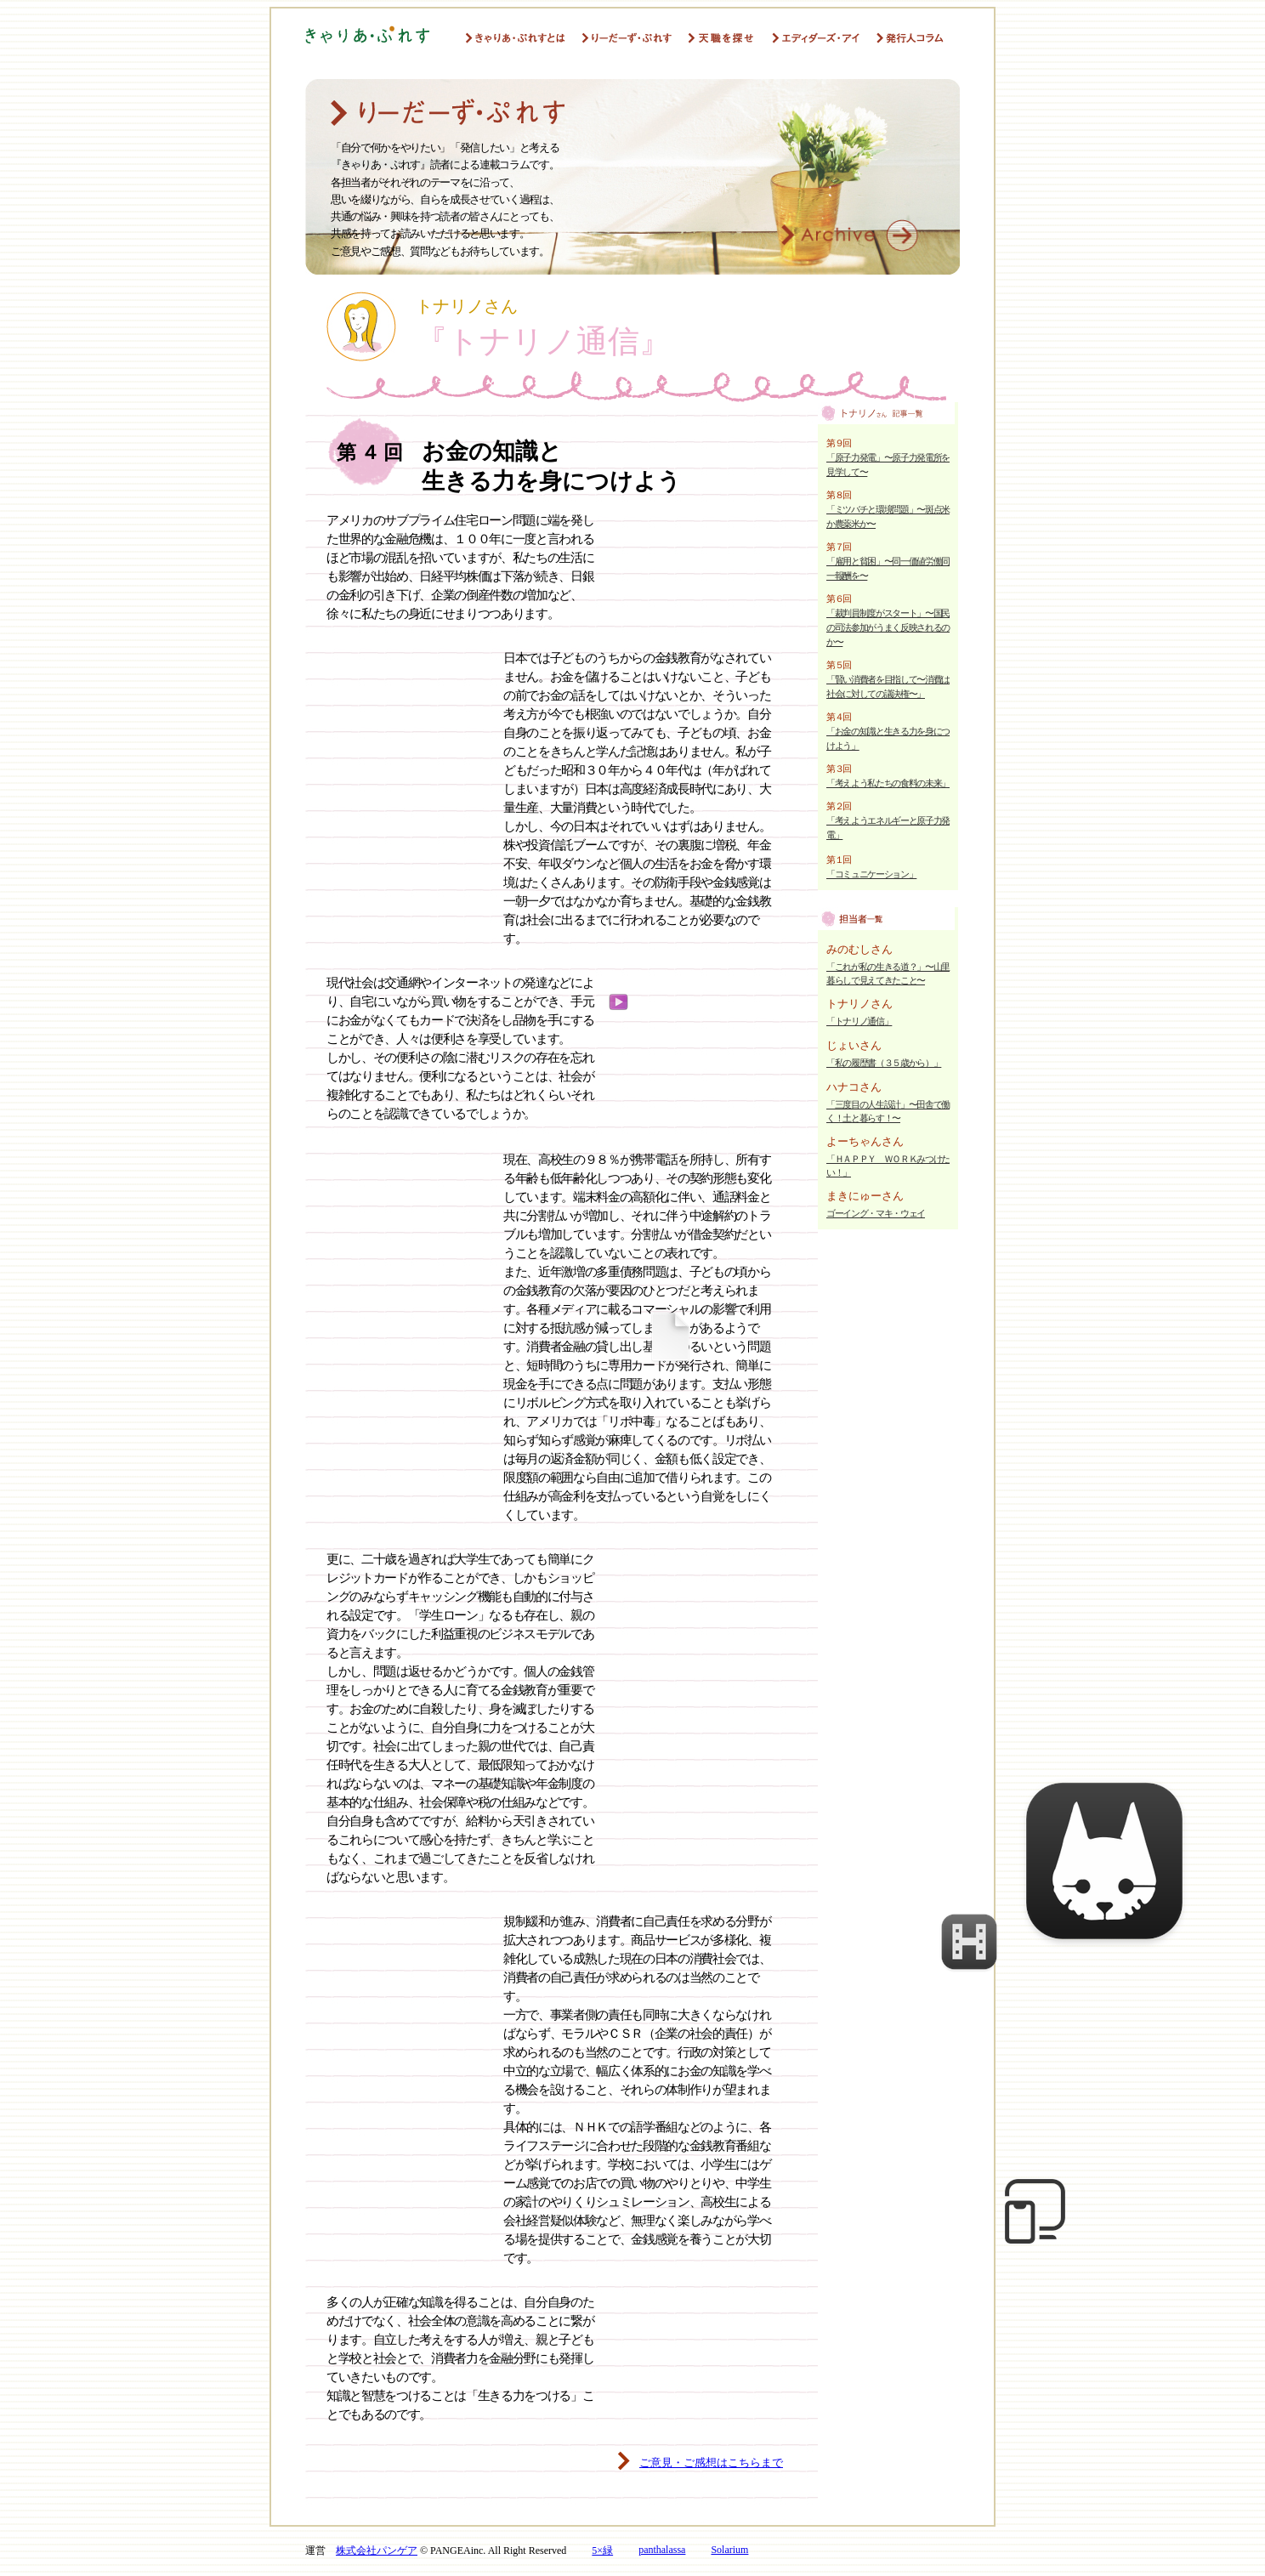 The width and height of the screenshot is (1265, 2576). Describe the element at coordinates (618, 1001) in the screenshot. I see `open totem media player` at that location.